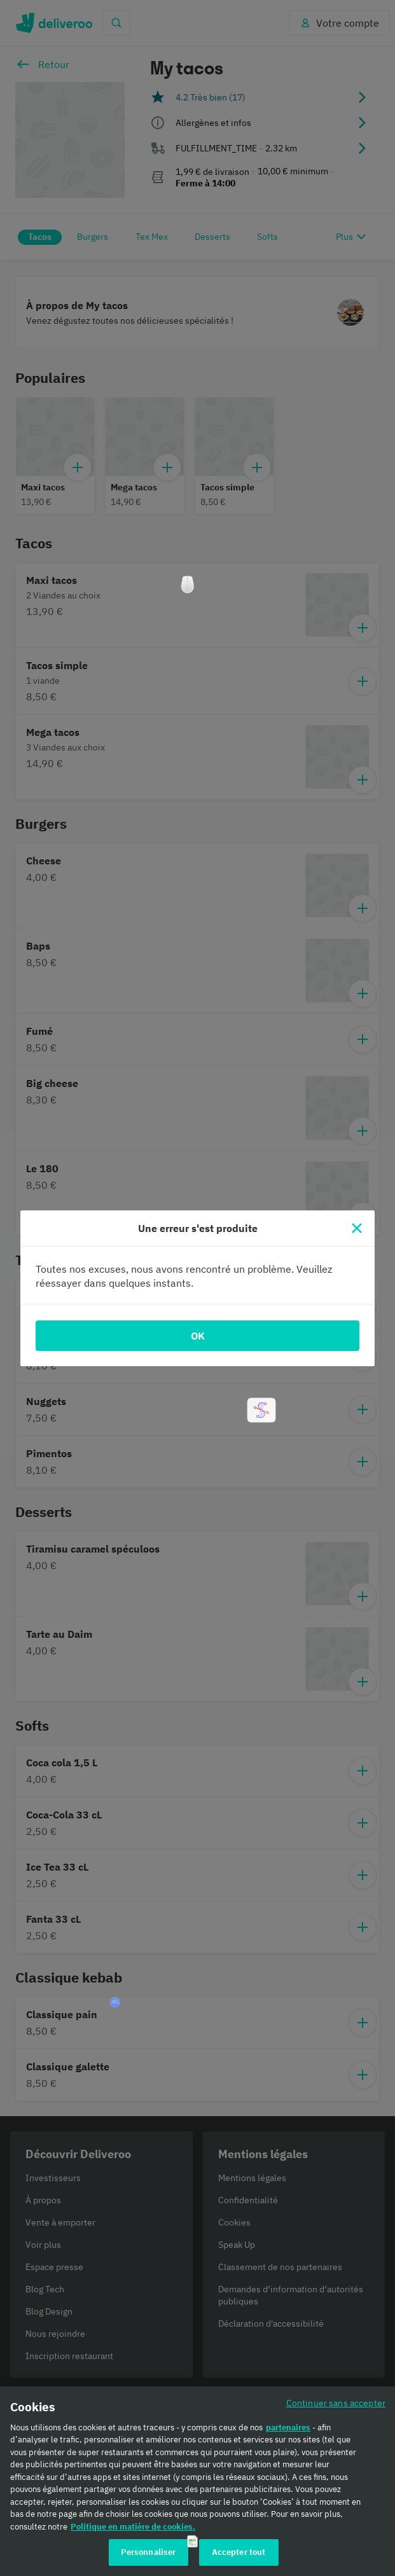 The width and height of the screenshot is (395, 2576). Describe the element at coordinates (115, 2002) in the screenshot. I see `manage user accounts and groups` at that location.